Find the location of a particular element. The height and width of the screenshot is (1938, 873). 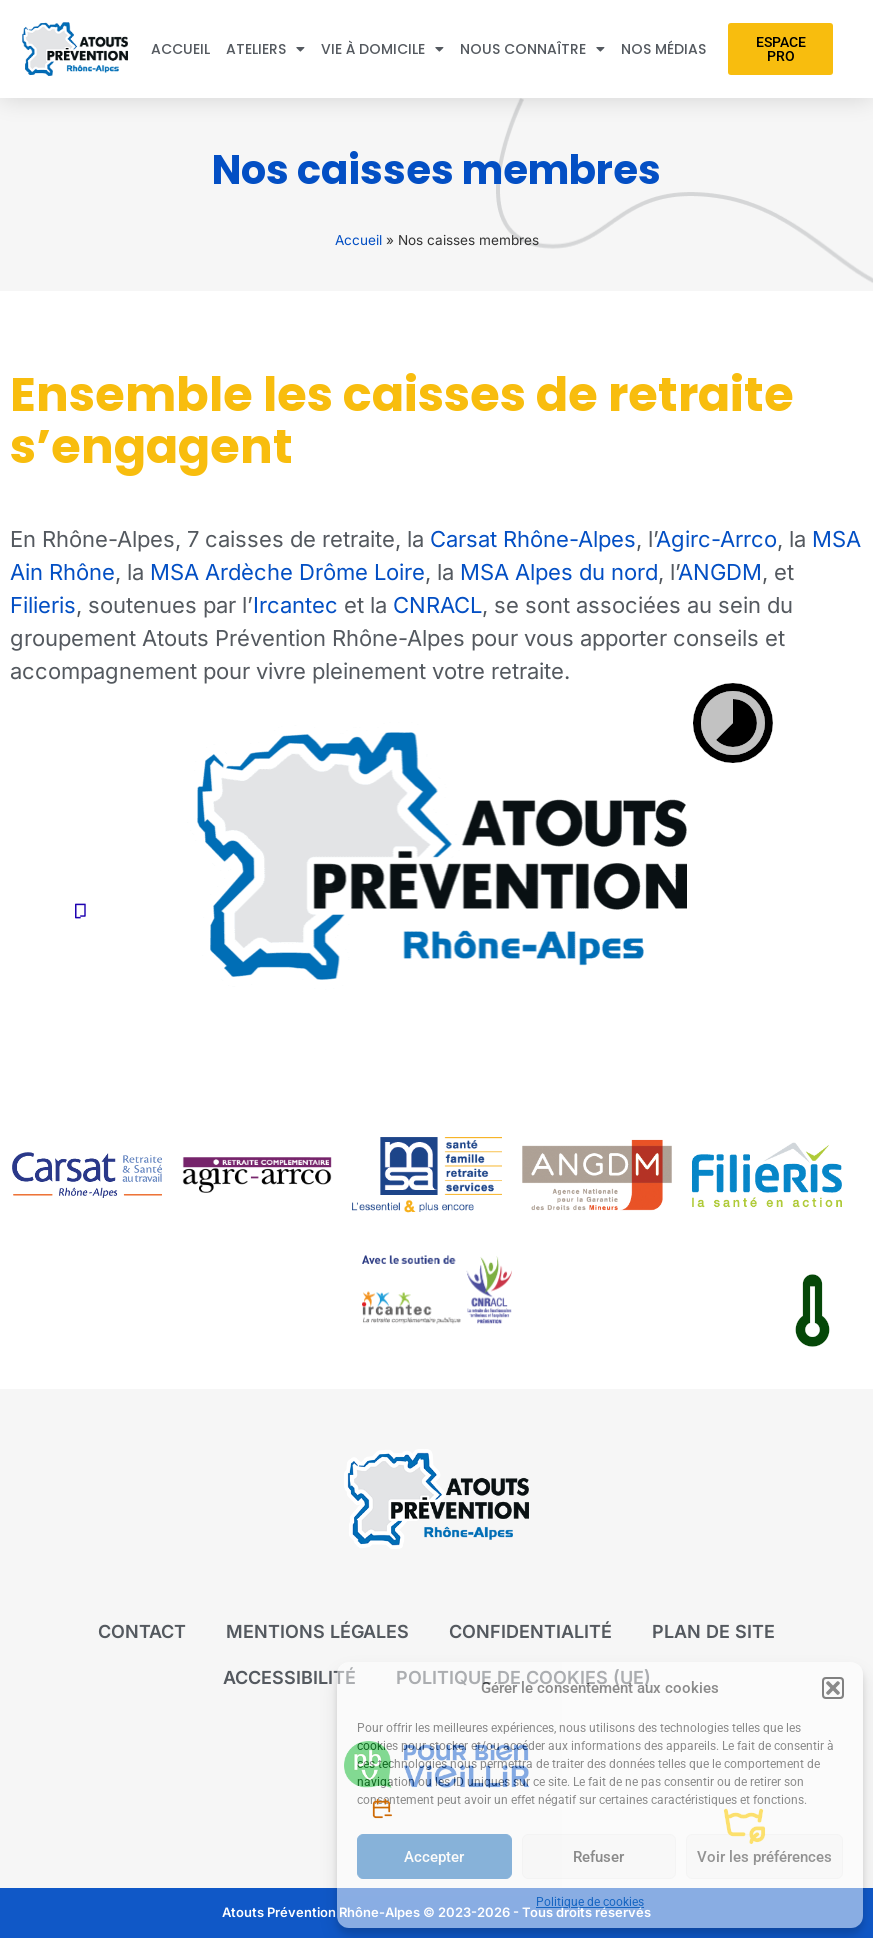

access timelapse camera mode is located at coordinates (733, 723).